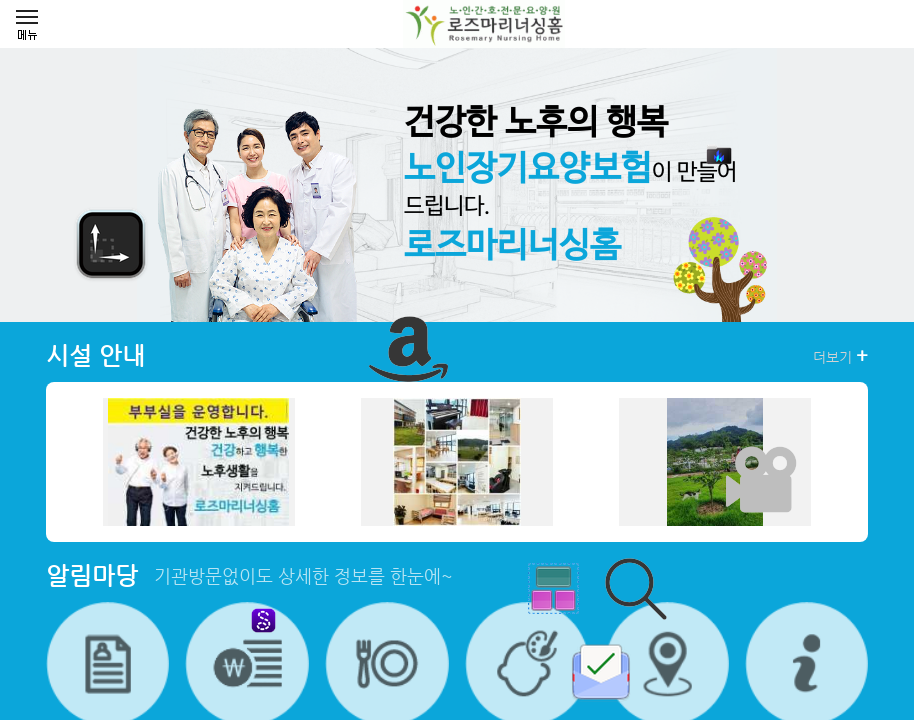 This screenshot has height=720, width=914. I want to click on open Seamly2D pattern drafting application, so click(263, 620).